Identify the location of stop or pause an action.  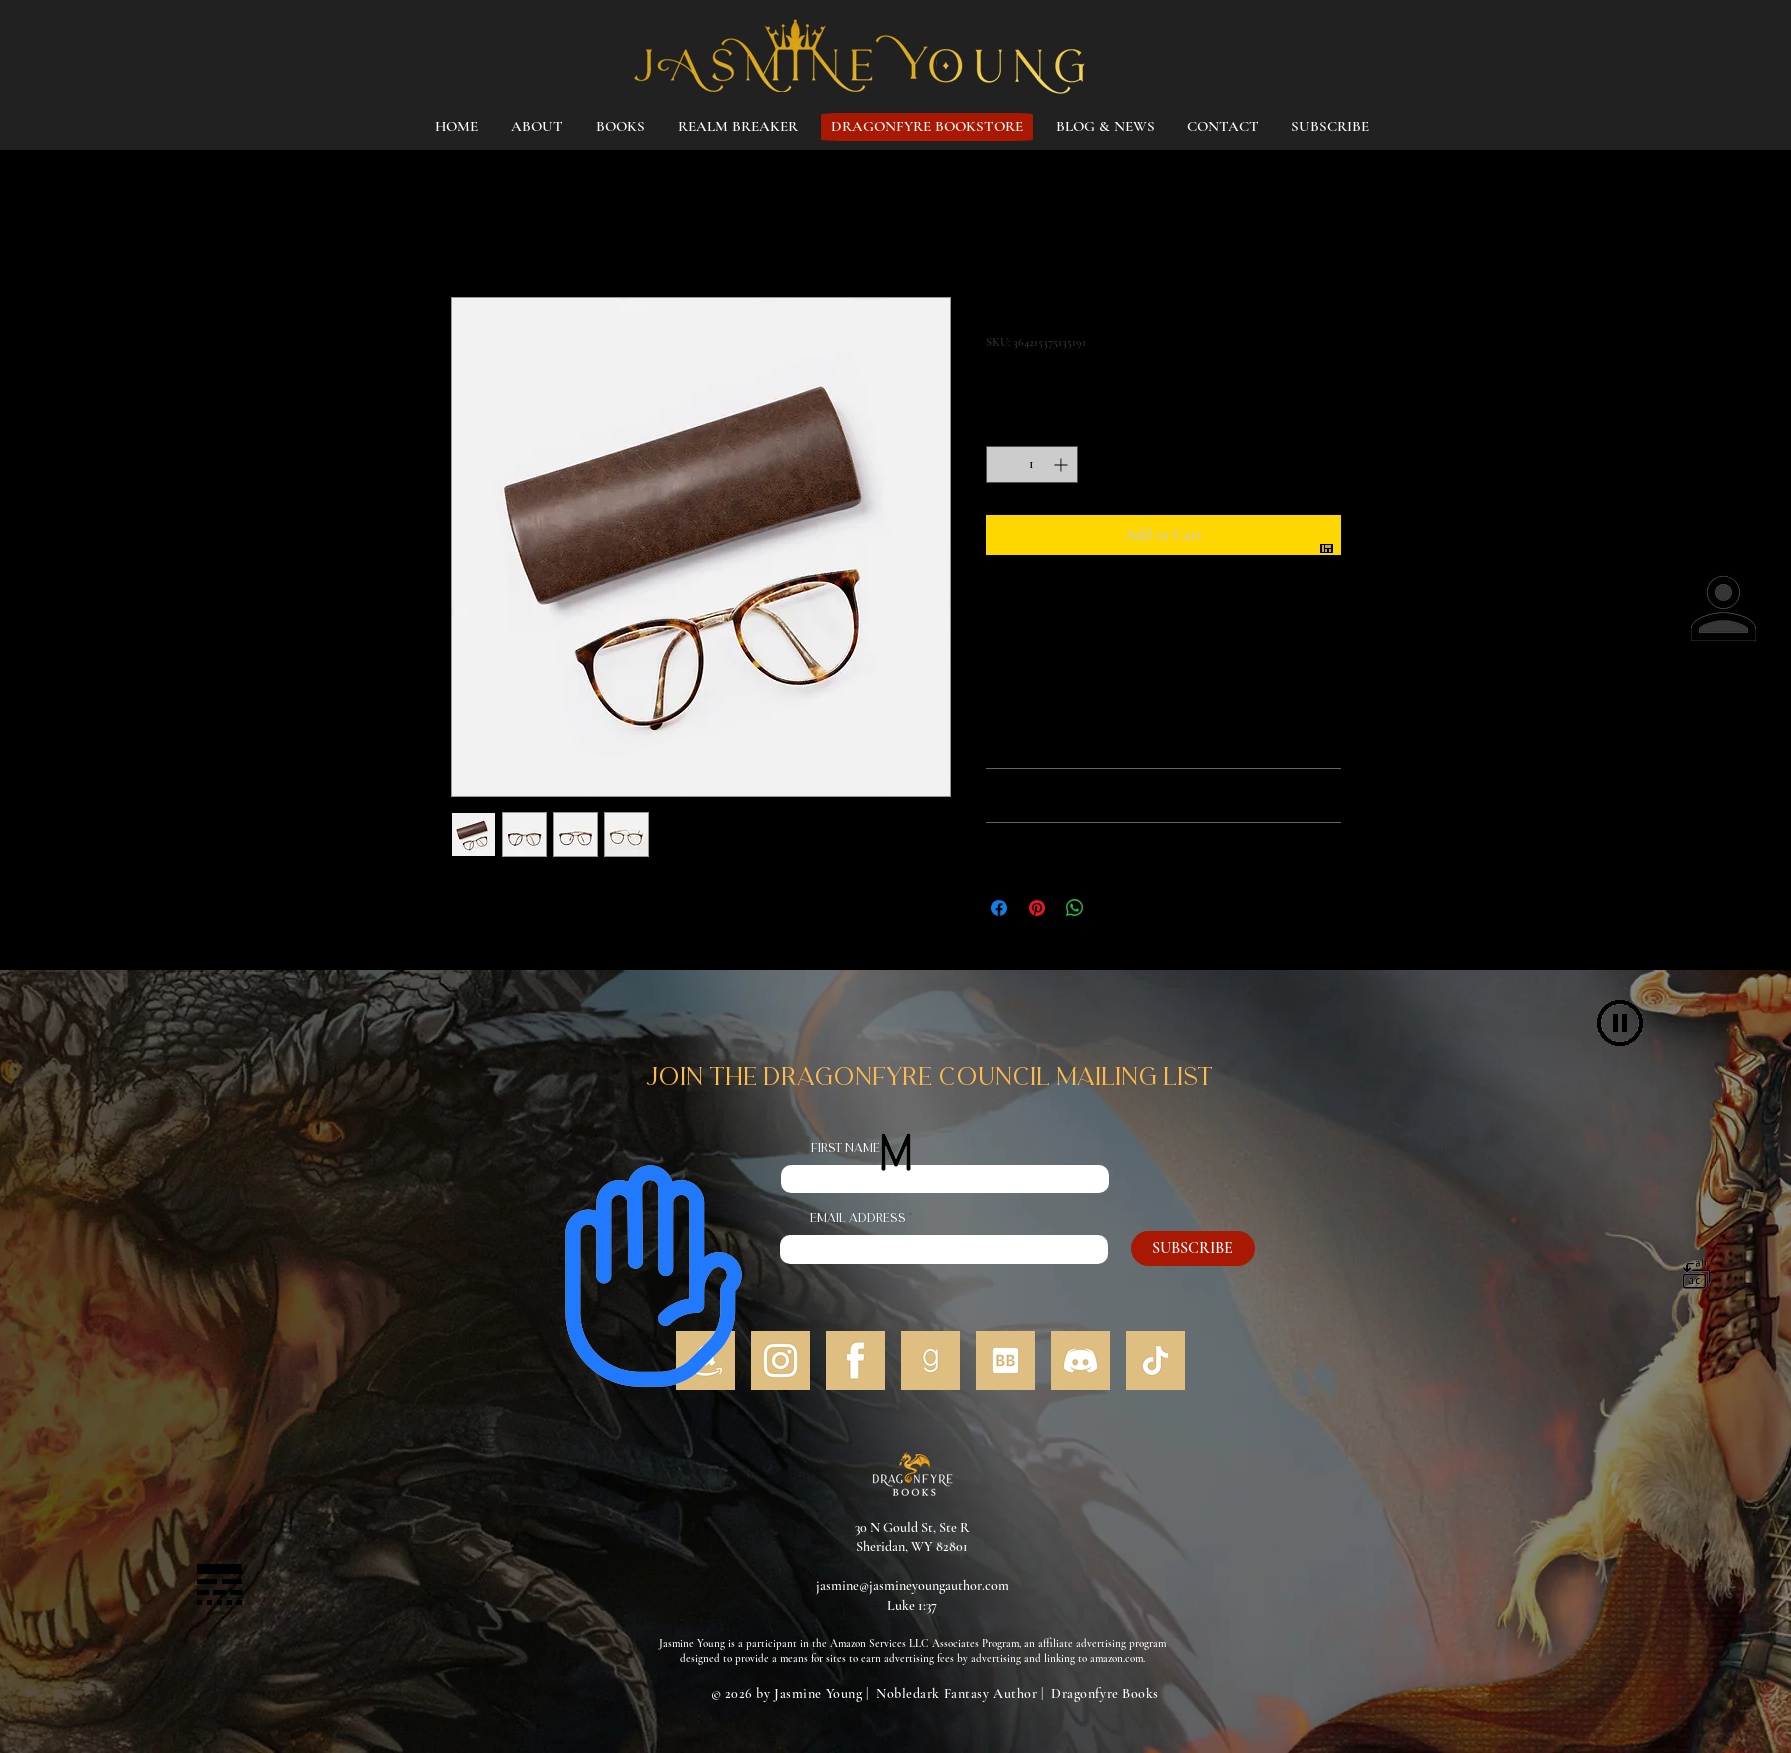
(654, 1276).